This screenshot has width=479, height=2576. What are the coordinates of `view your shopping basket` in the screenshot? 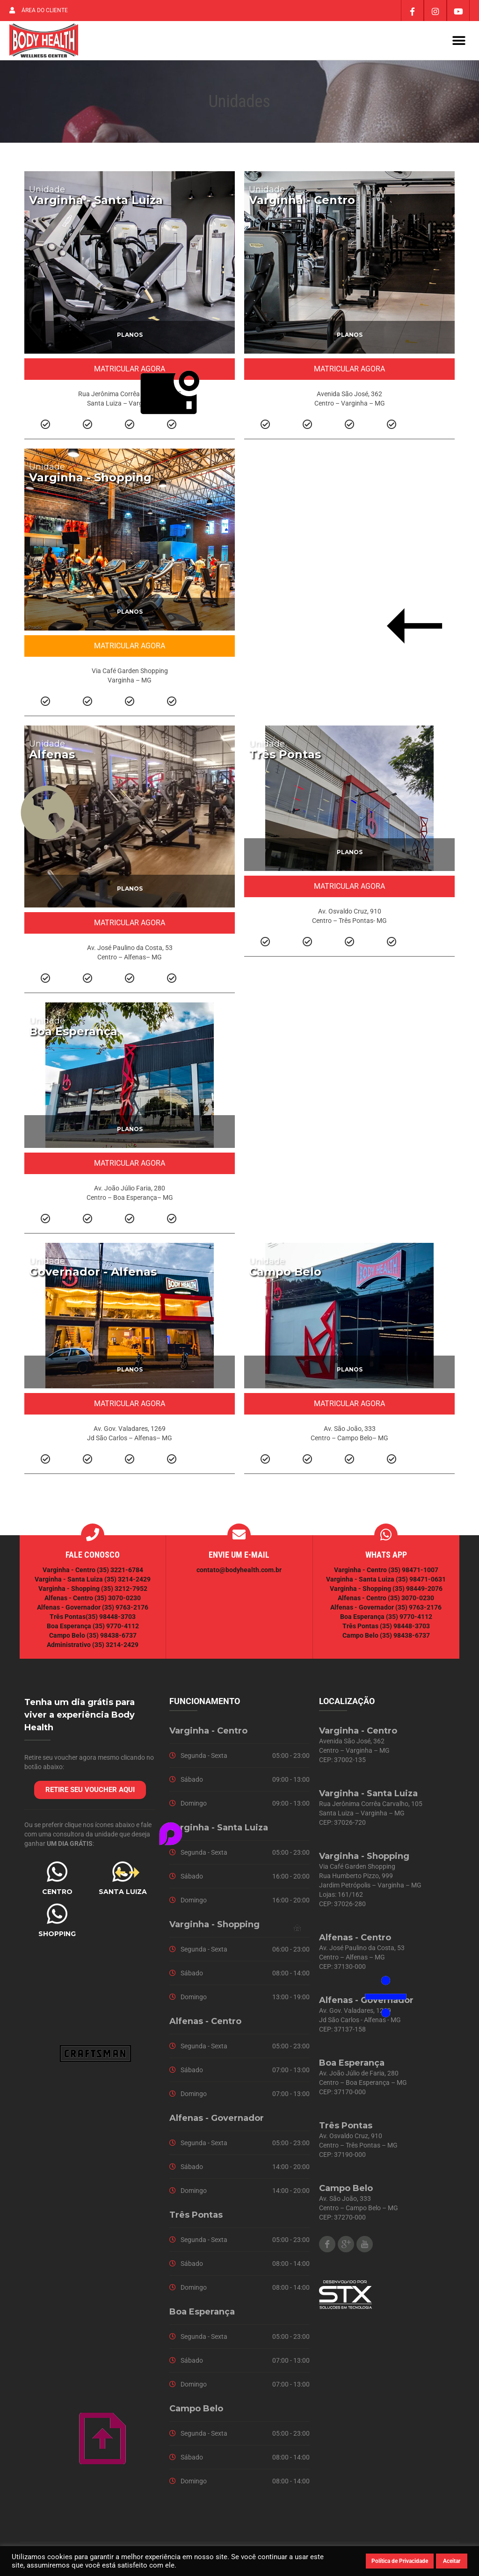 It's located at (297, 1928).